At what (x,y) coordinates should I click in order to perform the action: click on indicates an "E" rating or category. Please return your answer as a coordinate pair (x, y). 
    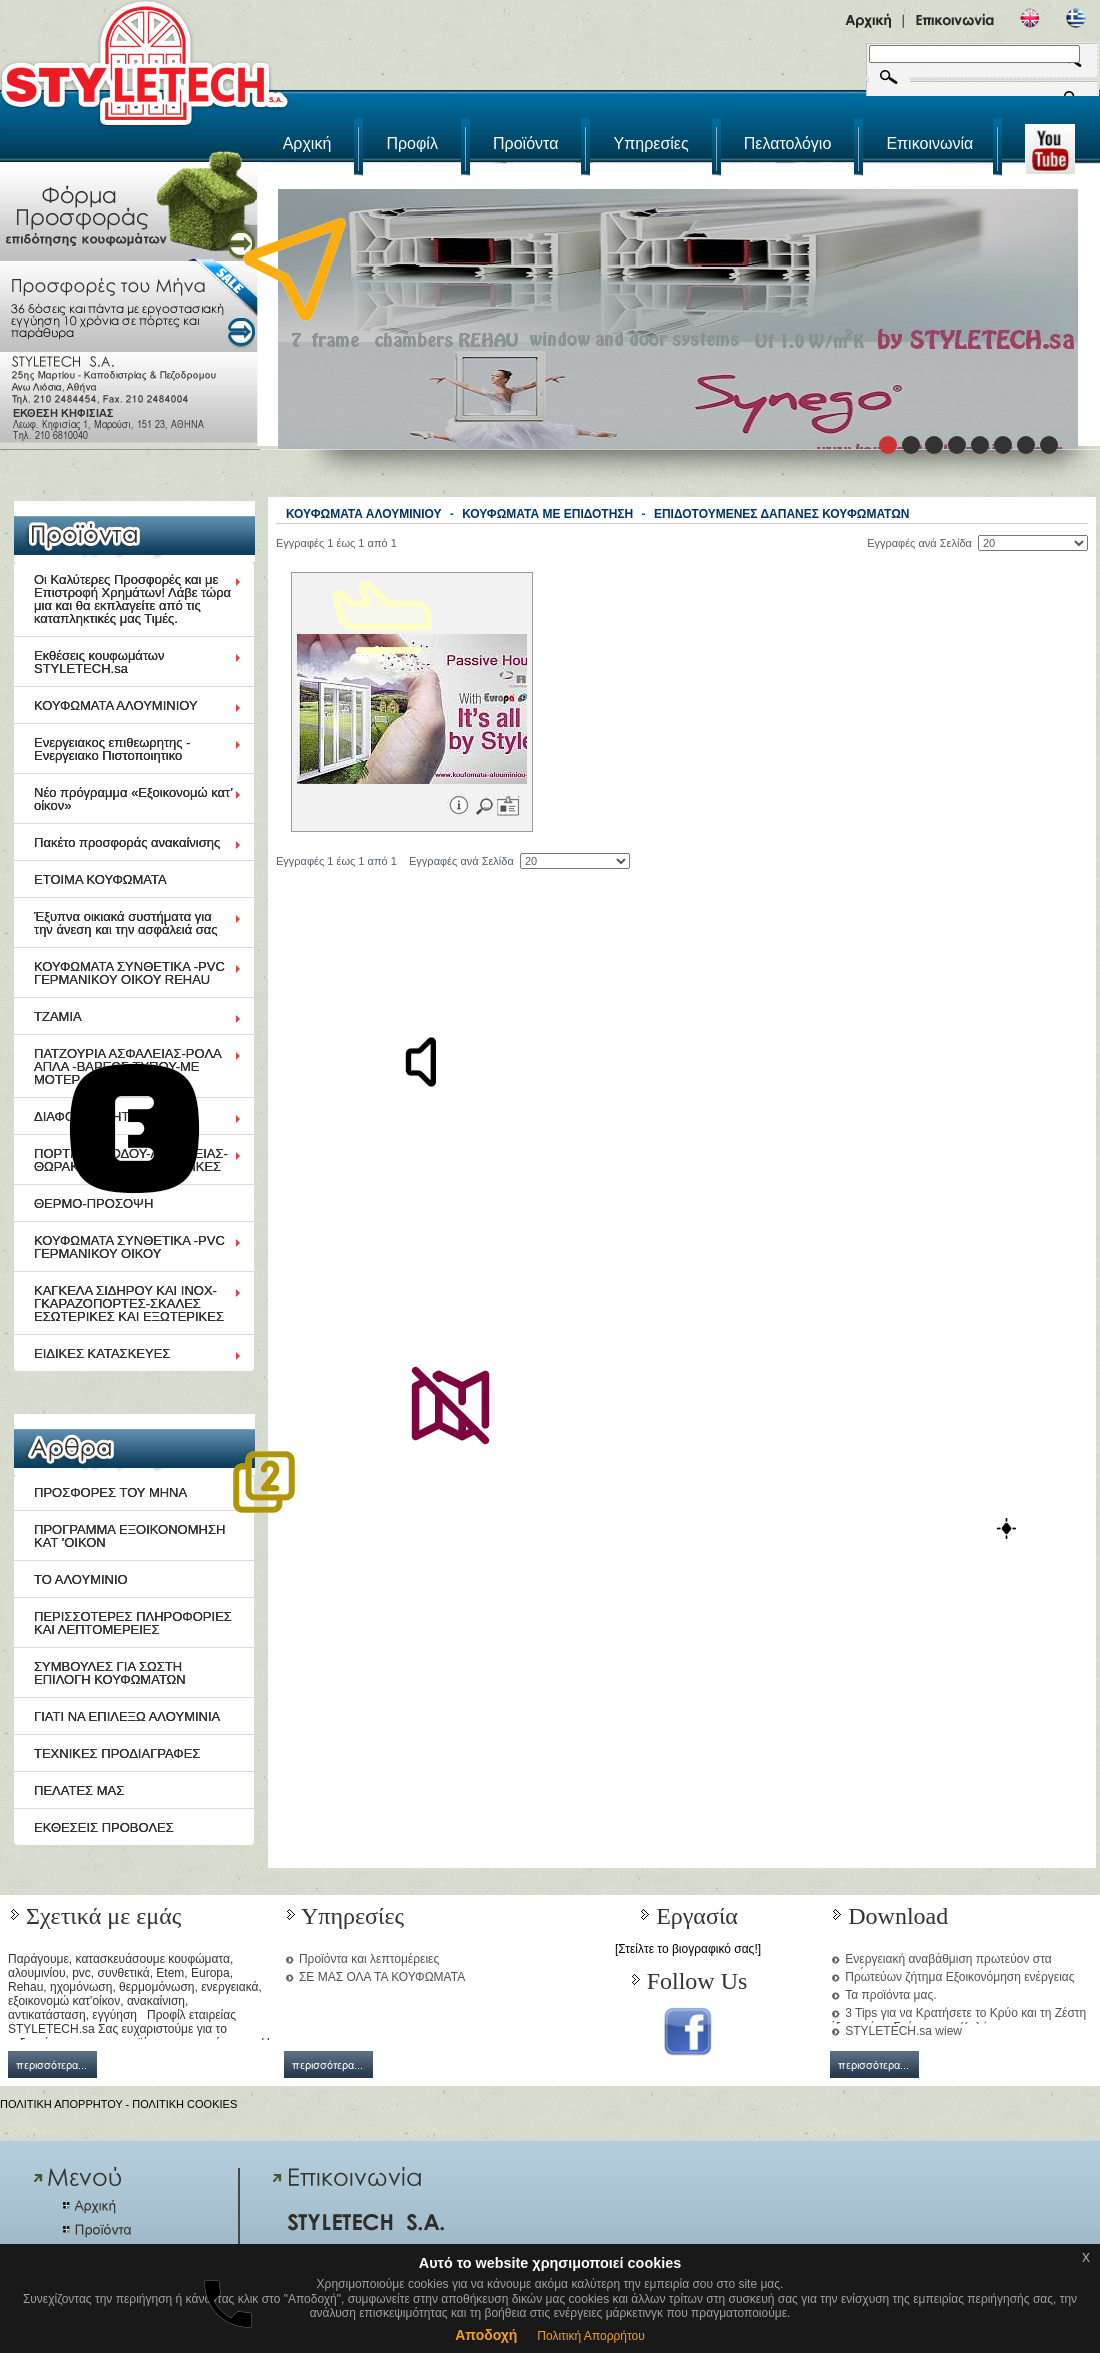
    Looking at the image, I should click on (134, 1128).